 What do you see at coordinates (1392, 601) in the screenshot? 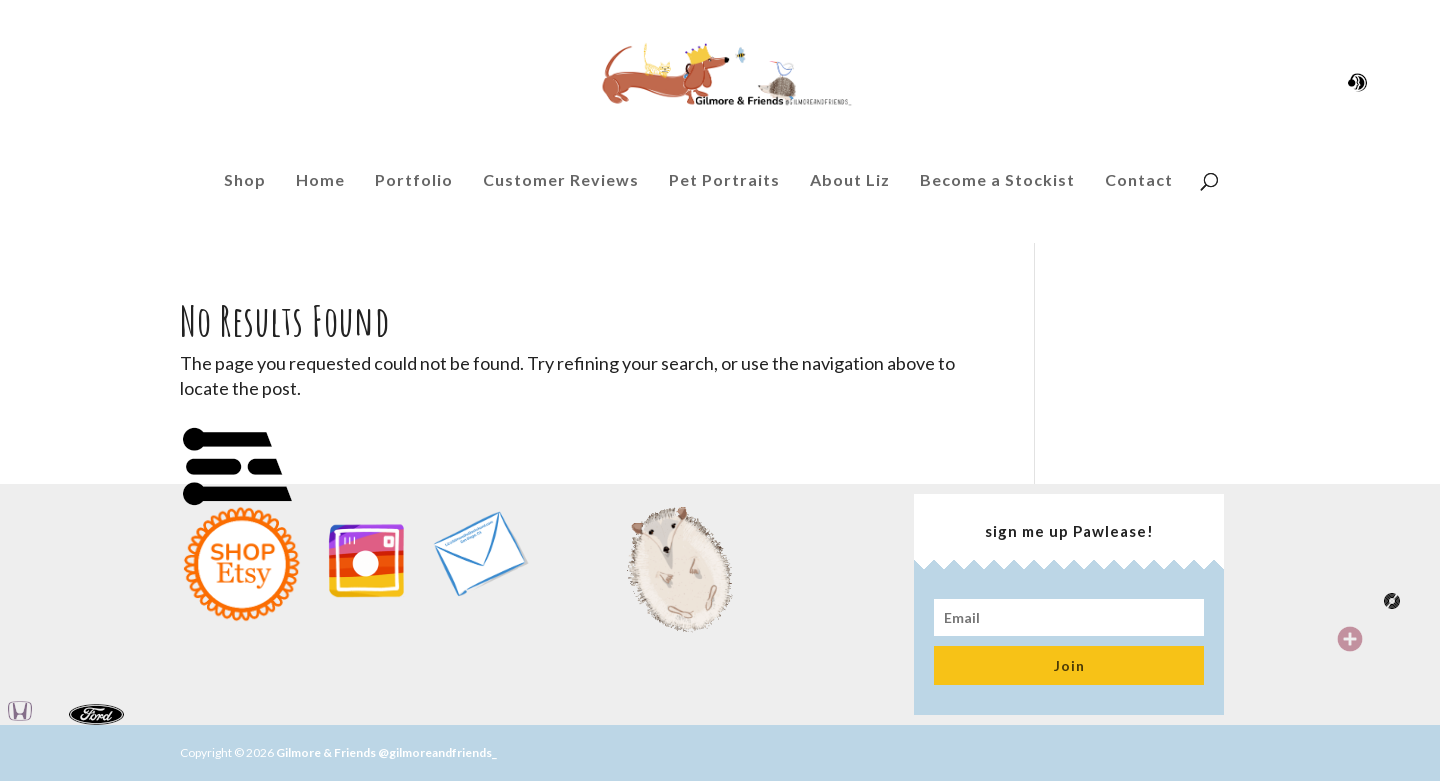
I see `open discogs music database` at bounding box center [1392, 601].